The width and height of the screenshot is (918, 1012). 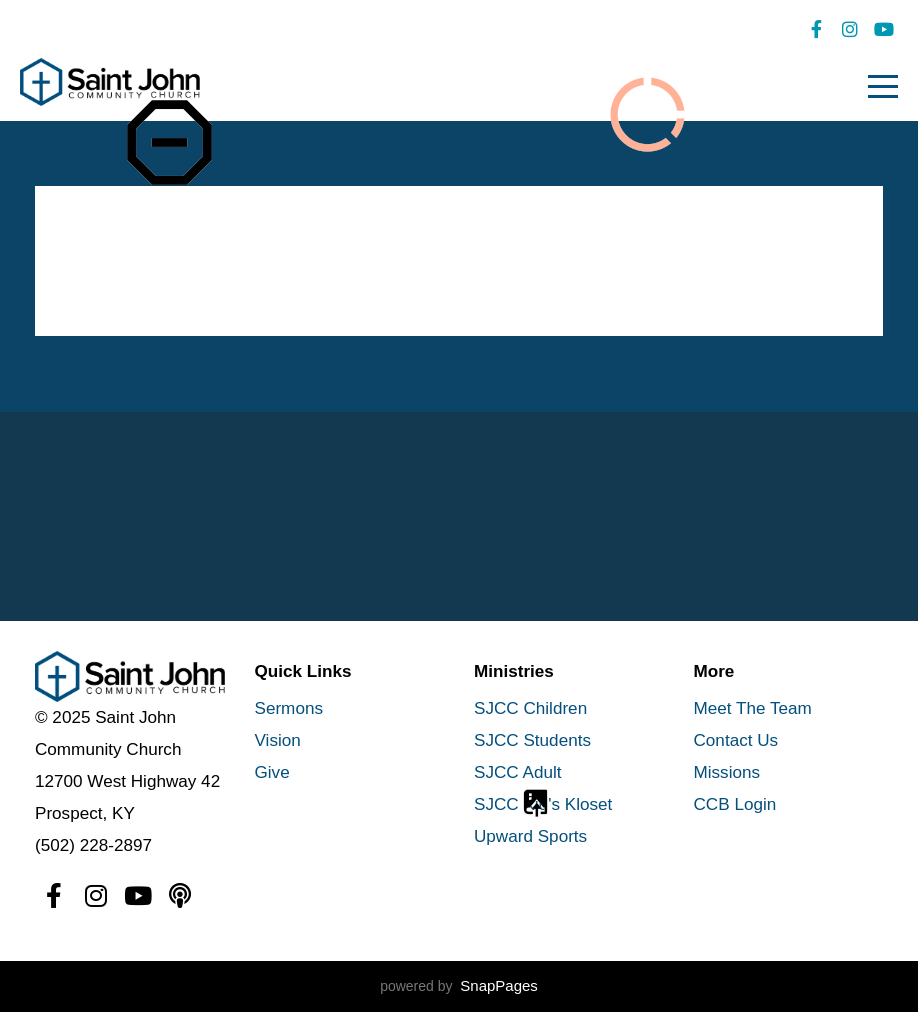 I want to click on view data breakdown by category, so click(x=647, y=114).